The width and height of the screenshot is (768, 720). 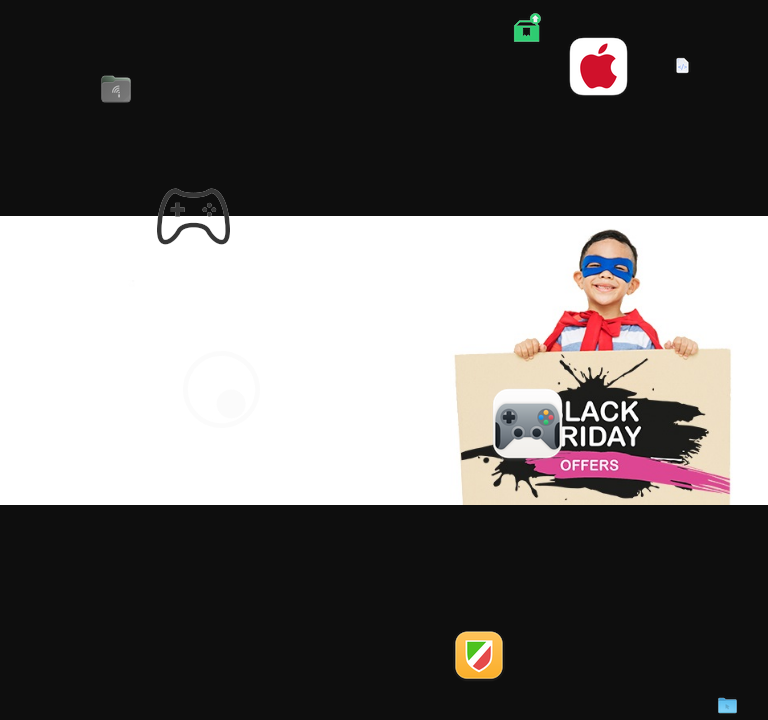 I want to click on quassel IRC client is currently inactive or disconnected, so click(x=221, y=389).